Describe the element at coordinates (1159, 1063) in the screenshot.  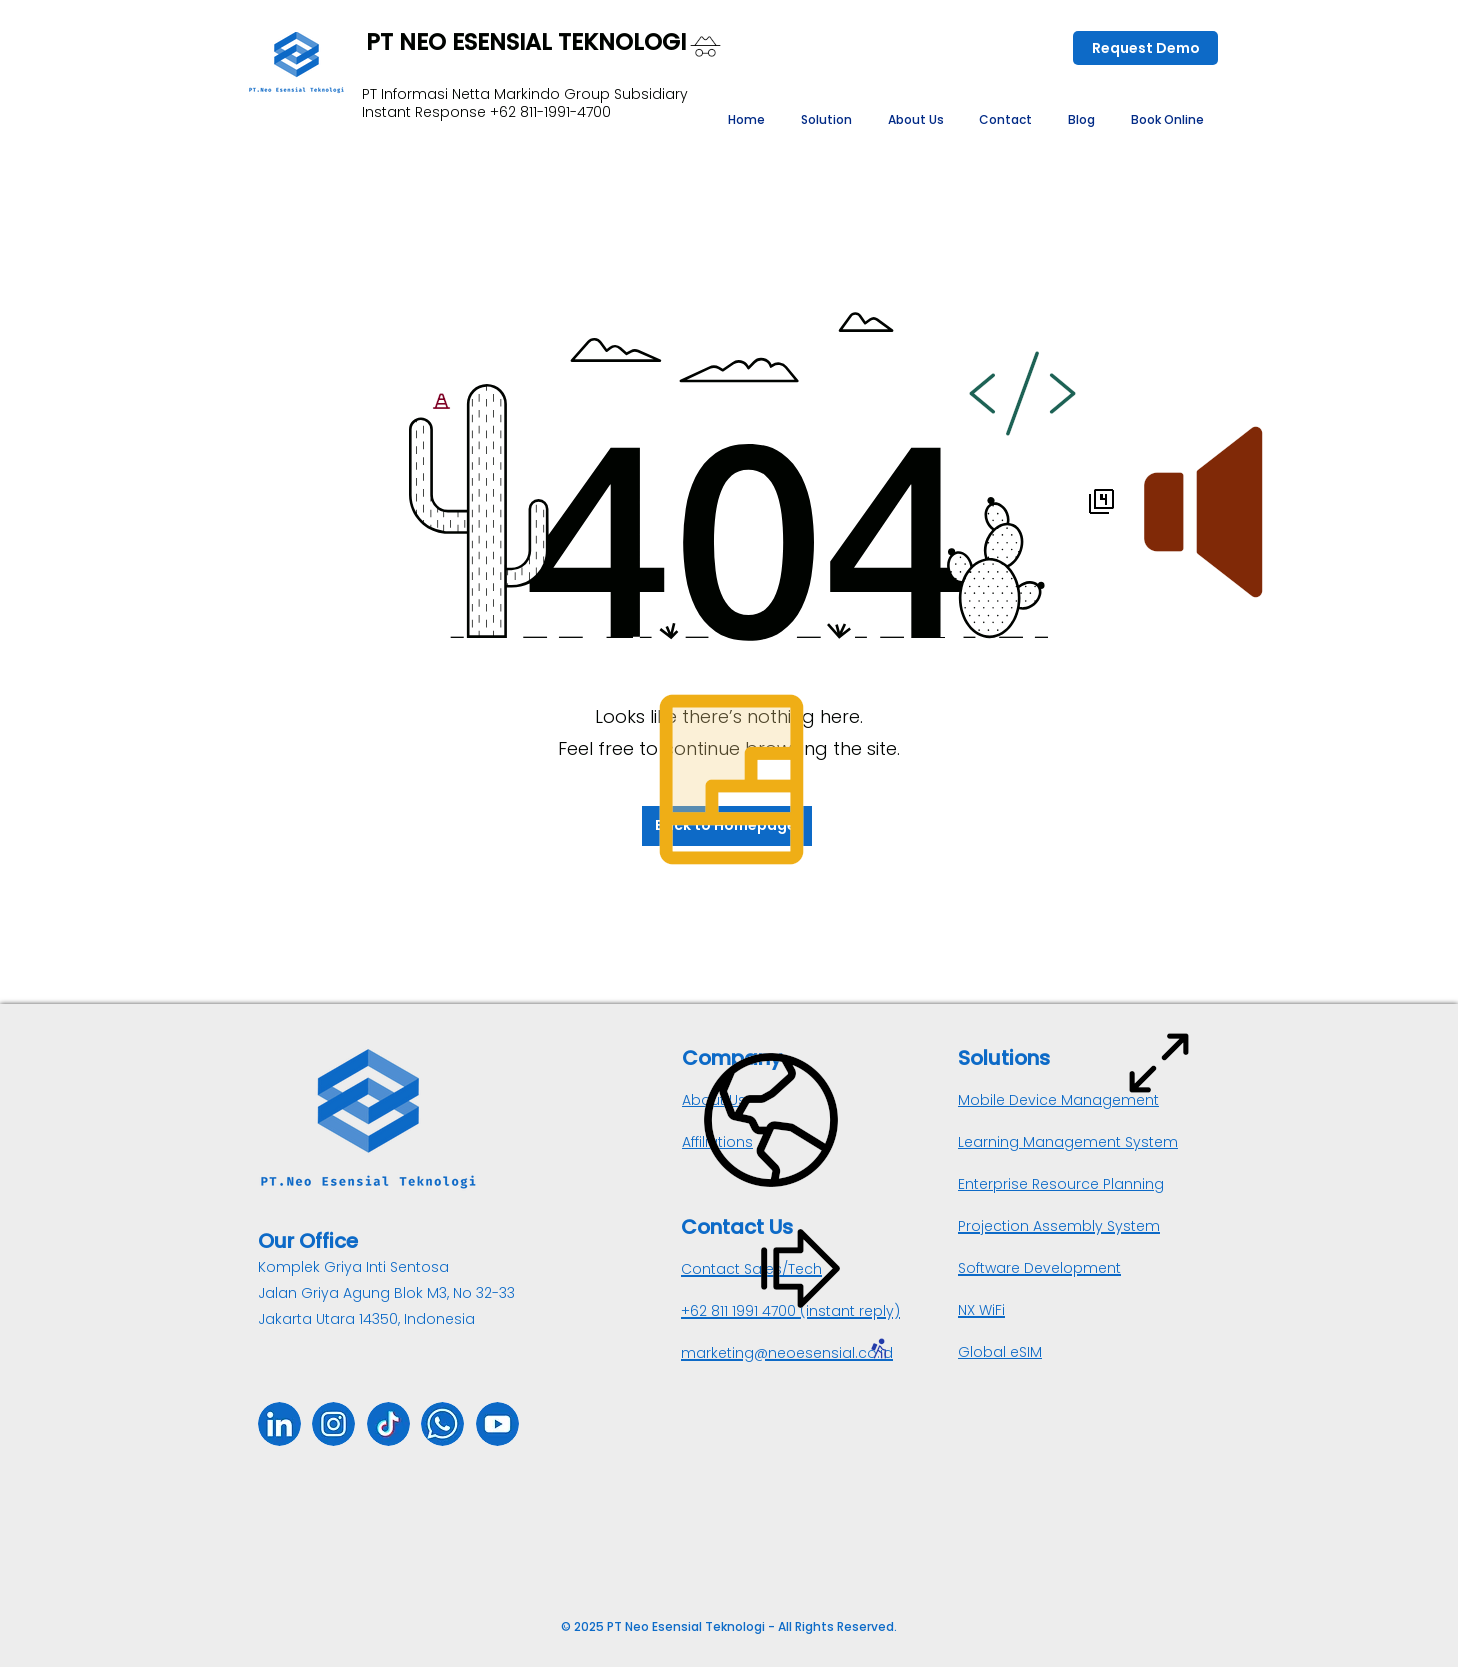
I see `expand to fullscreen mode` at that location.